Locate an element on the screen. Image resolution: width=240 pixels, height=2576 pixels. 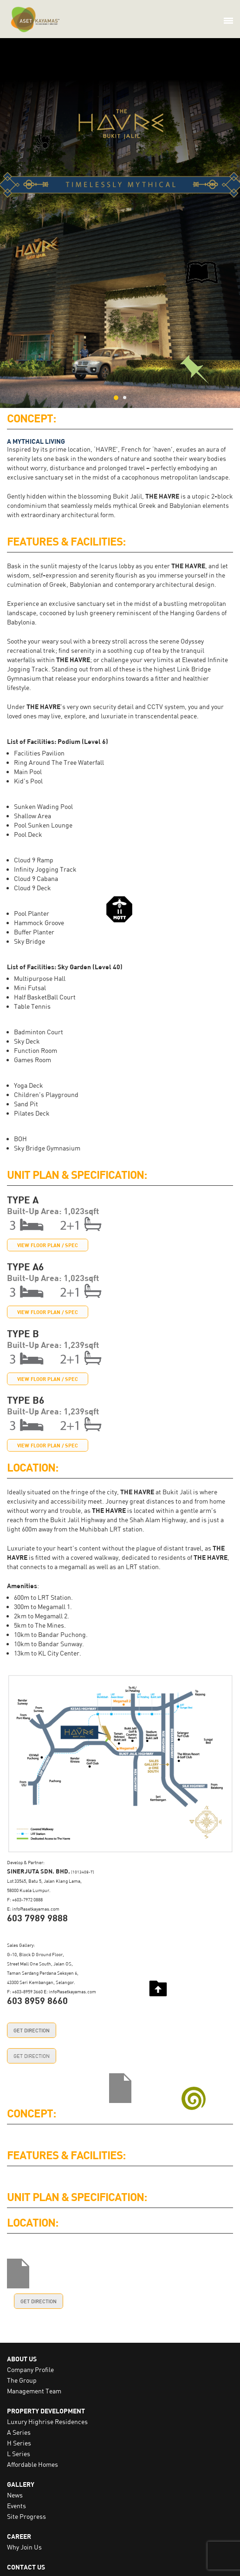
lion air airline logo is located at coordinates (43, 142).